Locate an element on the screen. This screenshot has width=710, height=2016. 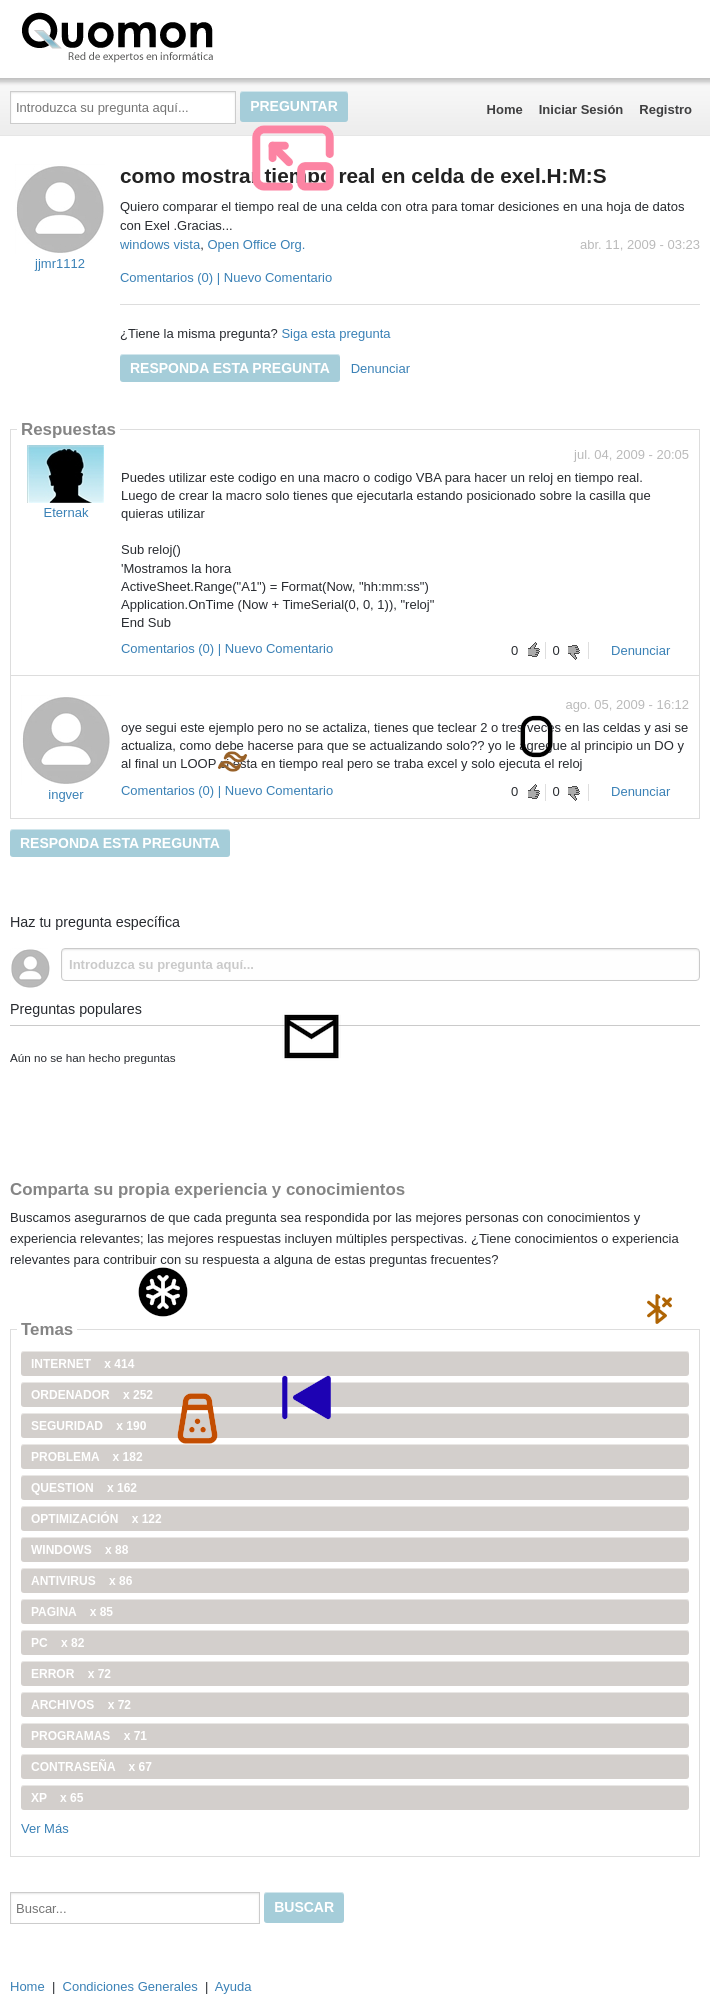
skip to previous track is located at coordinates (306, 1397).